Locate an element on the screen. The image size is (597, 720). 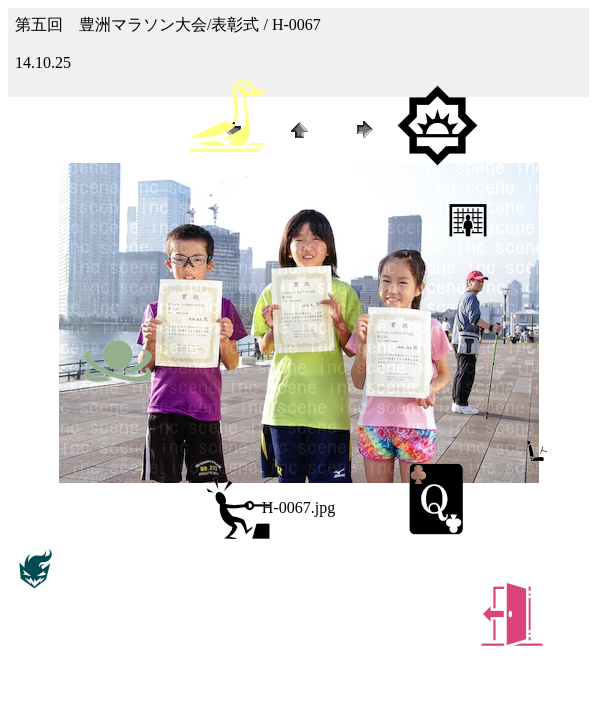
pull or drag an object is located at coordinates (239, 506).